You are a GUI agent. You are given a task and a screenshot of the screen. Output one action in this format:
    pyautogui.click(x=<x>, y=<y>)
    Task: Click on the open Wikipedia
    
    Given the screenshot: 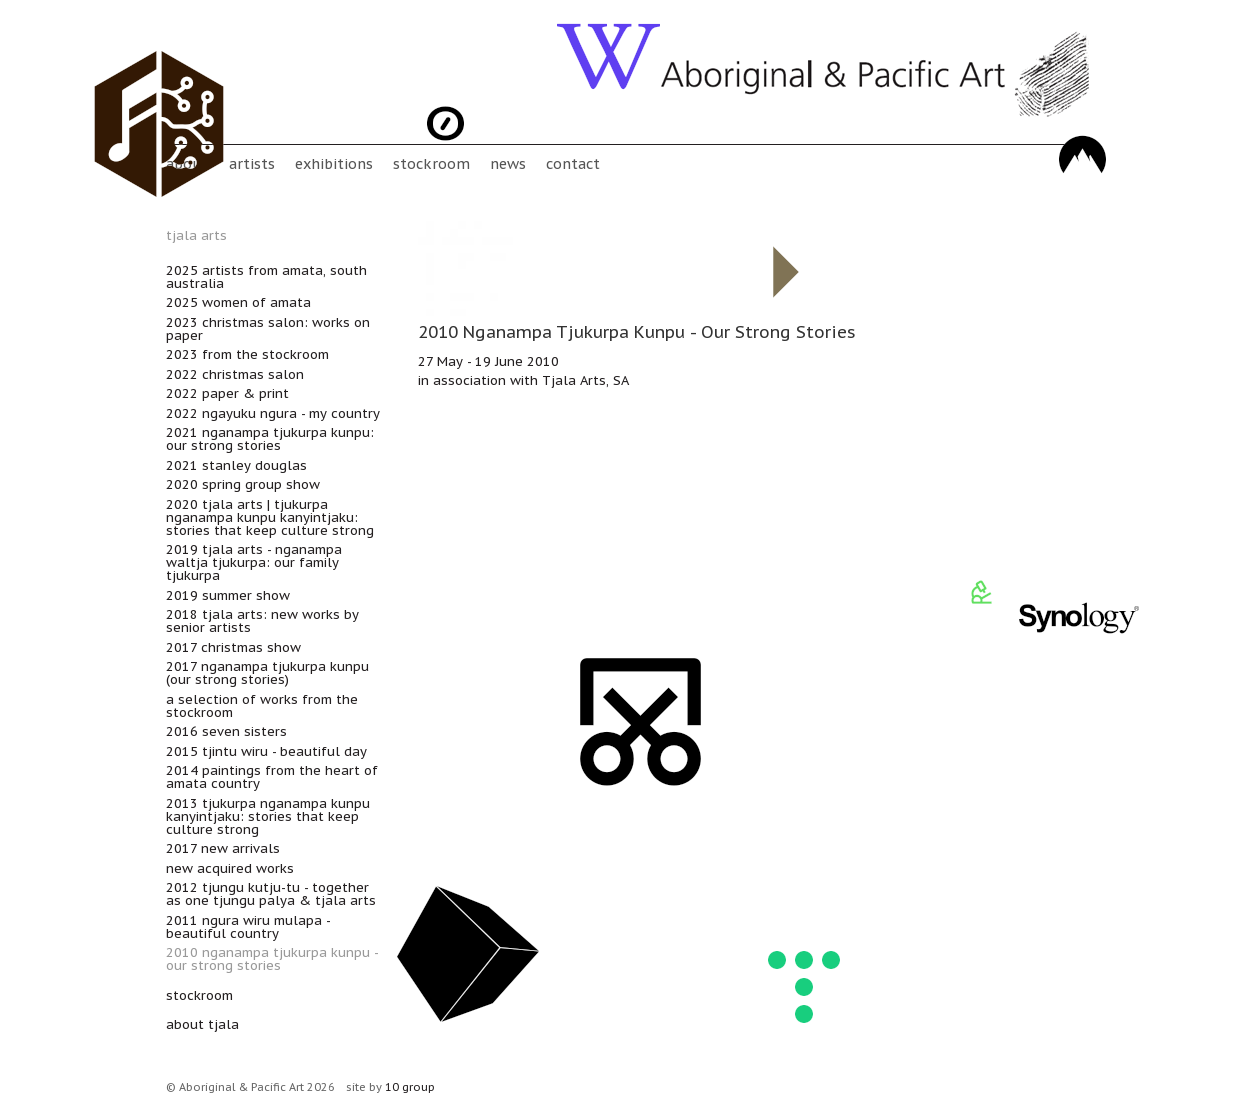 What is the action you would take?
    pyautogui.click(x=608, y=56)
    